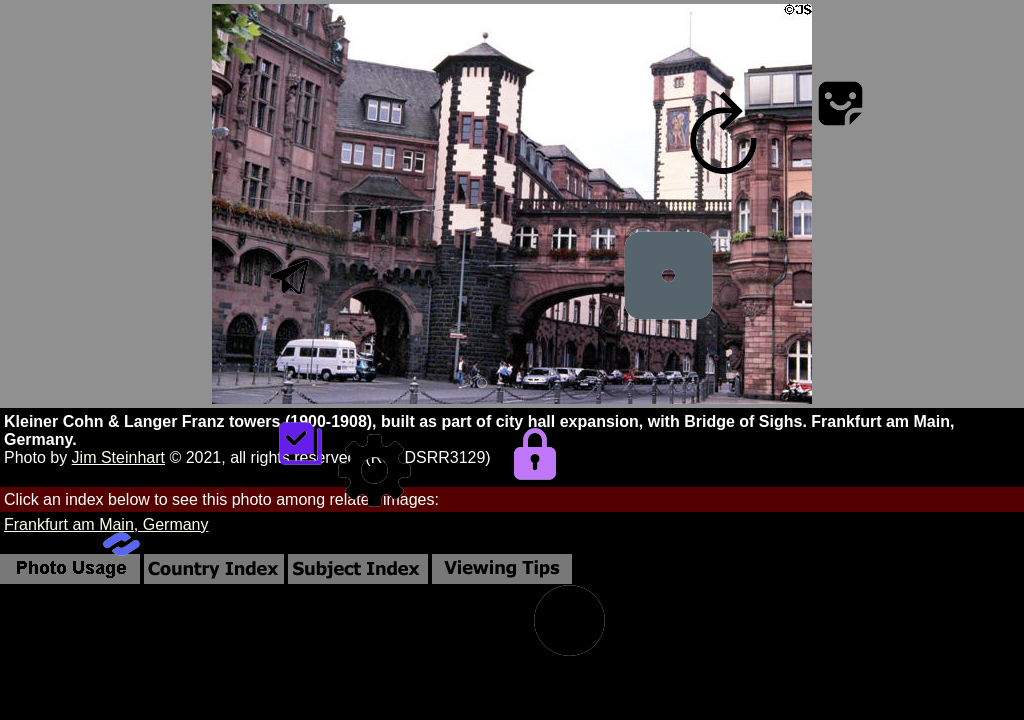 The height and width of the screenshot is (720, 1024). I want to click on indicates a locked or private channel, so click(535, 454).